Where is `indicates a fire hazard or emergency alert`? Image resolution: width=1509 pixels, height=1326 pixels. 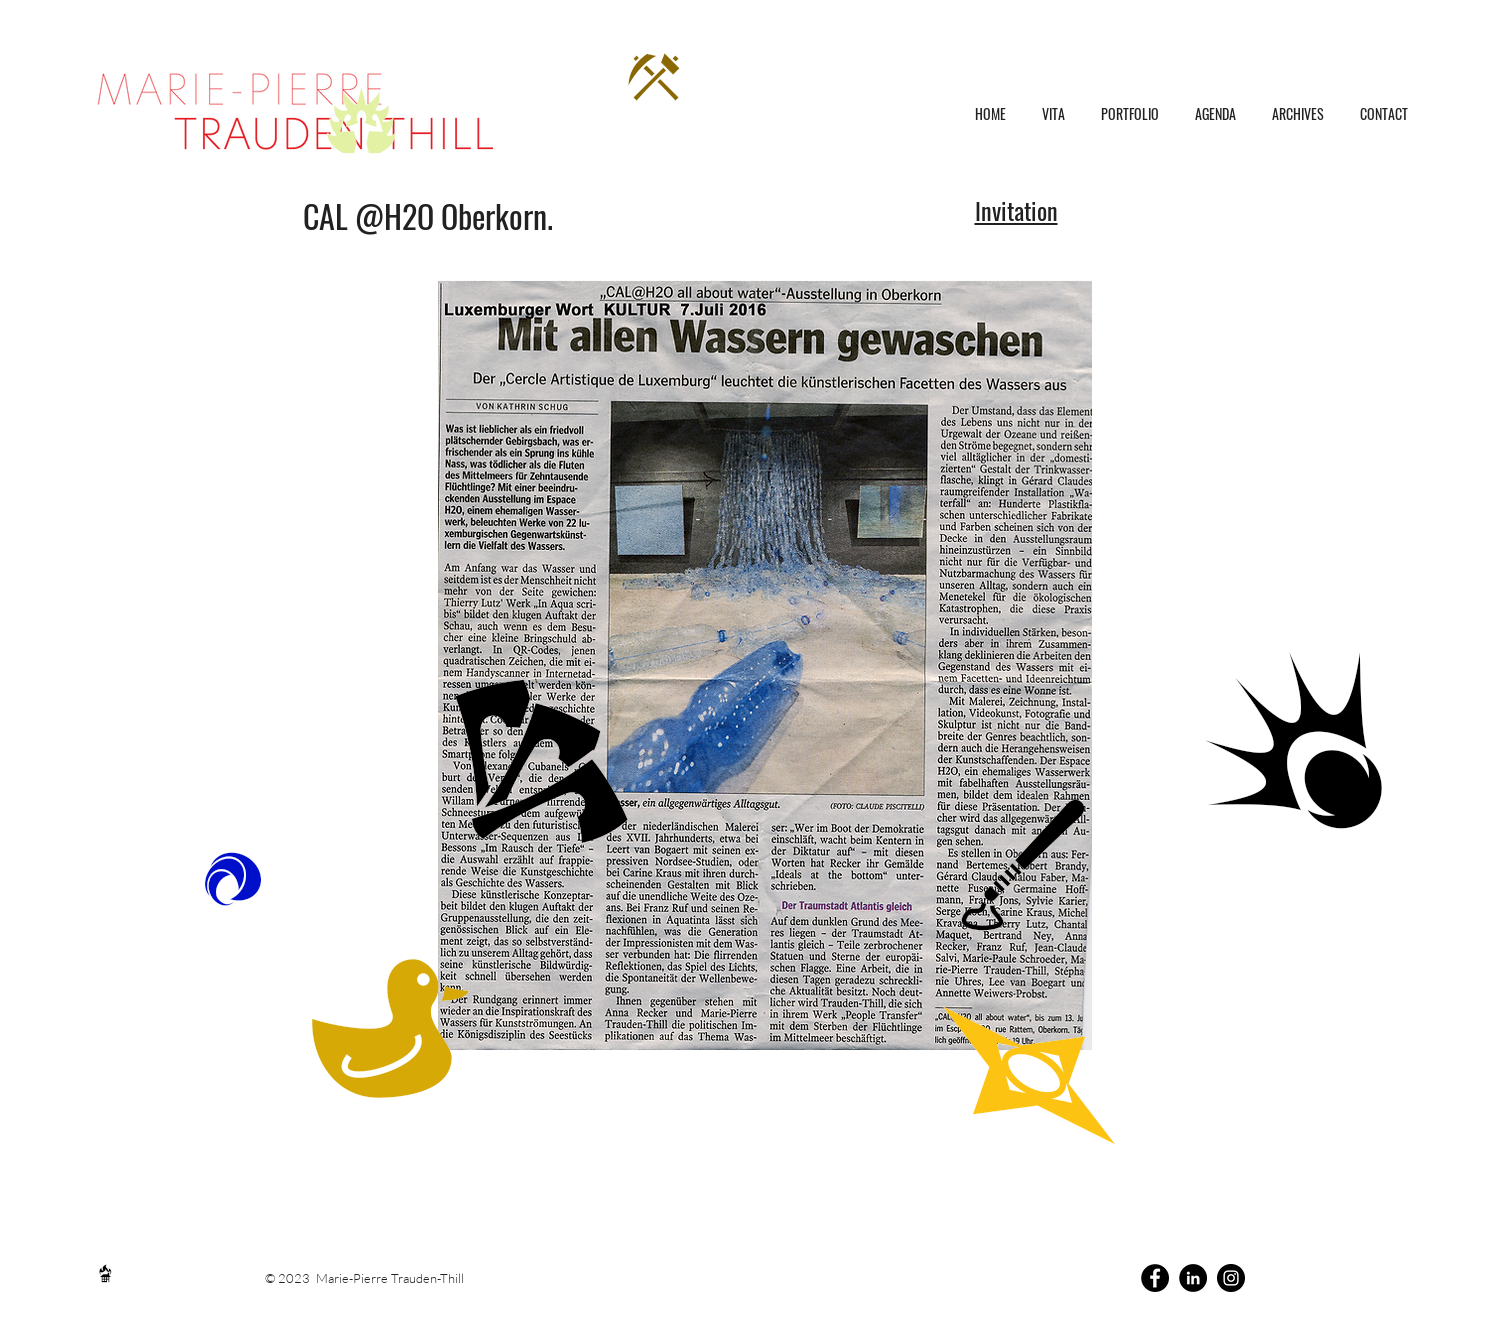 indicates a fire hazard or emergency alert is located at coordinates (105, 1273).